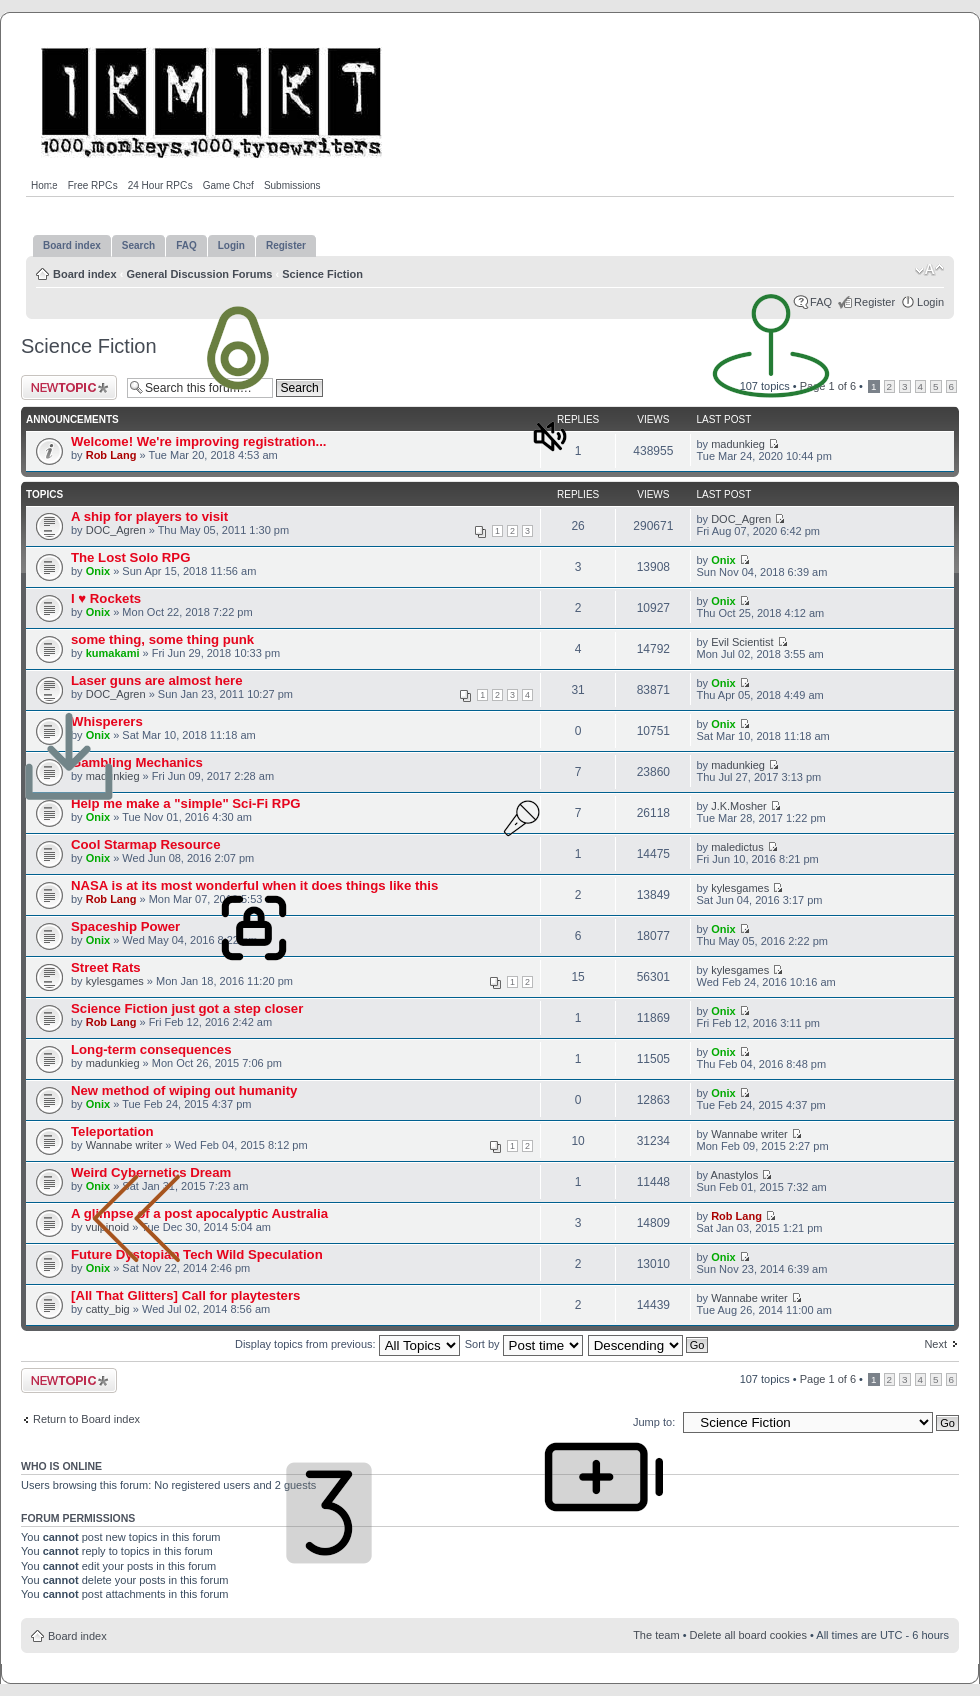 Image resolution: width=980 pixels, height=1696 pixels. I want to click on mute audio or sound, so click(549, 436).